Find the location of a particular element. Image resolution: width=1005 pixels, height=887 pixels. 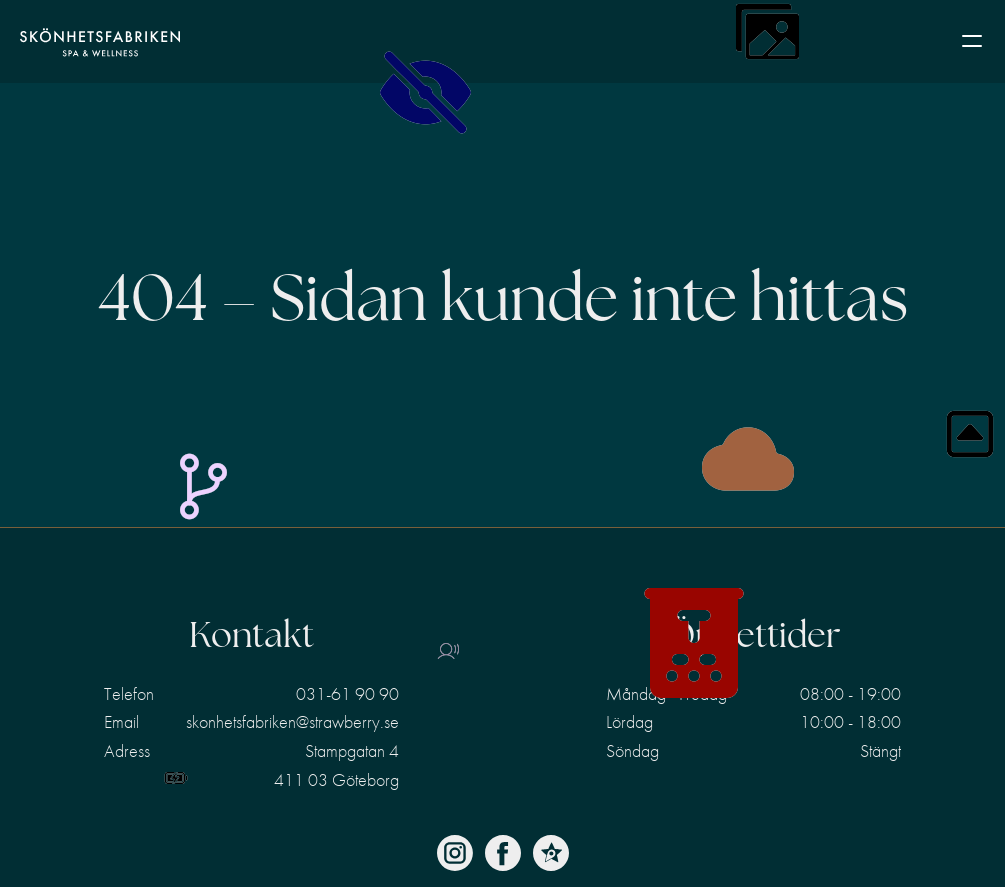

view lab results or data table is located at coordinates (694, 643).